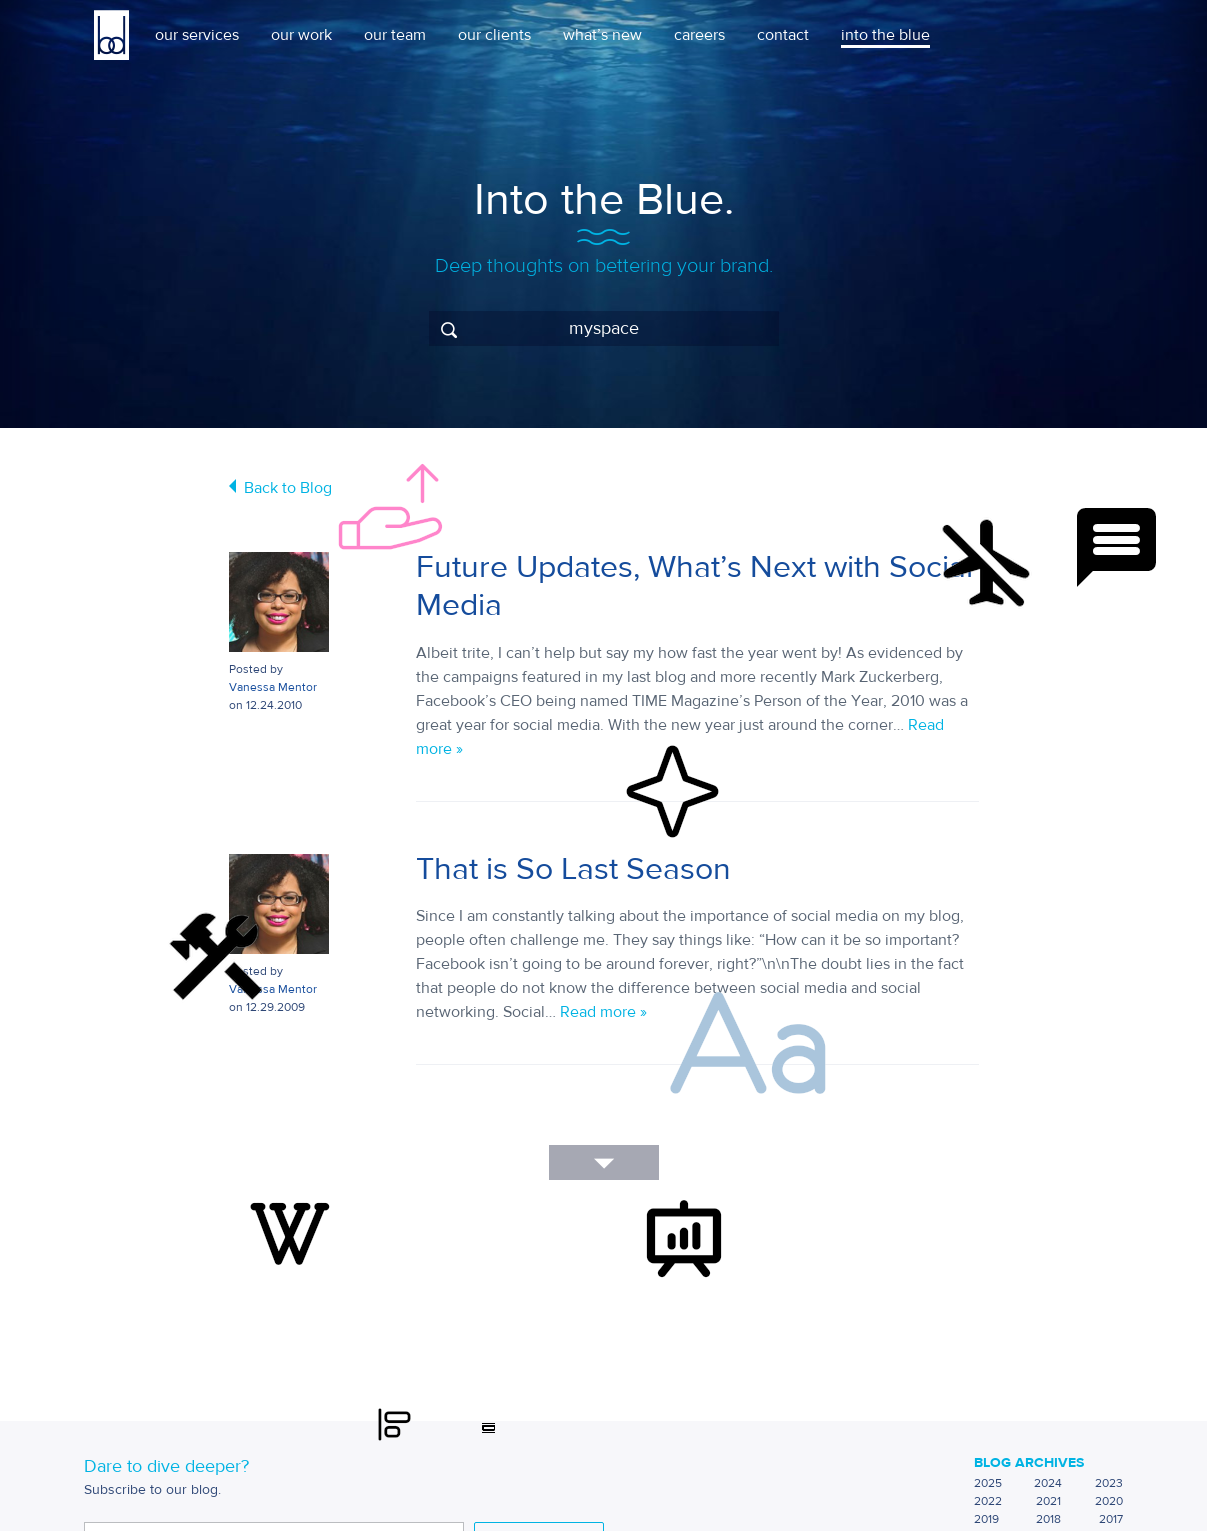 Image resolution: width=1207 pixels, height=1531 pixels. I want to click on view presentation with chart data, so click(684, 1240).